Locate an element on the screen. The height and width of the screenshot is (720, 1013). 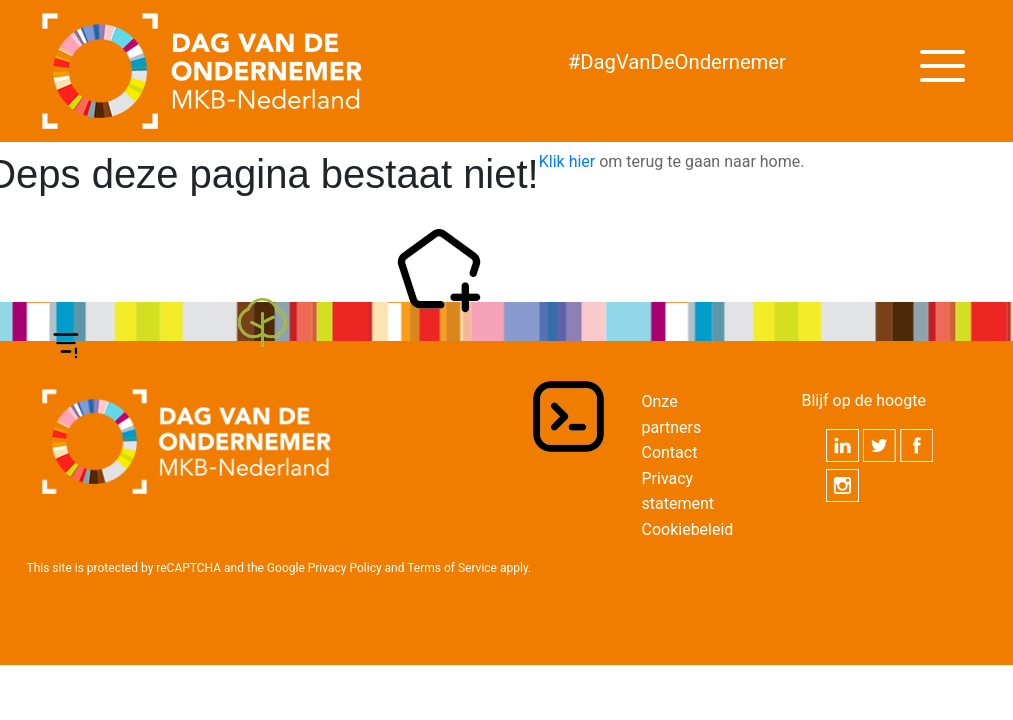
filter settings require attention is located at coordinates (66, 343).